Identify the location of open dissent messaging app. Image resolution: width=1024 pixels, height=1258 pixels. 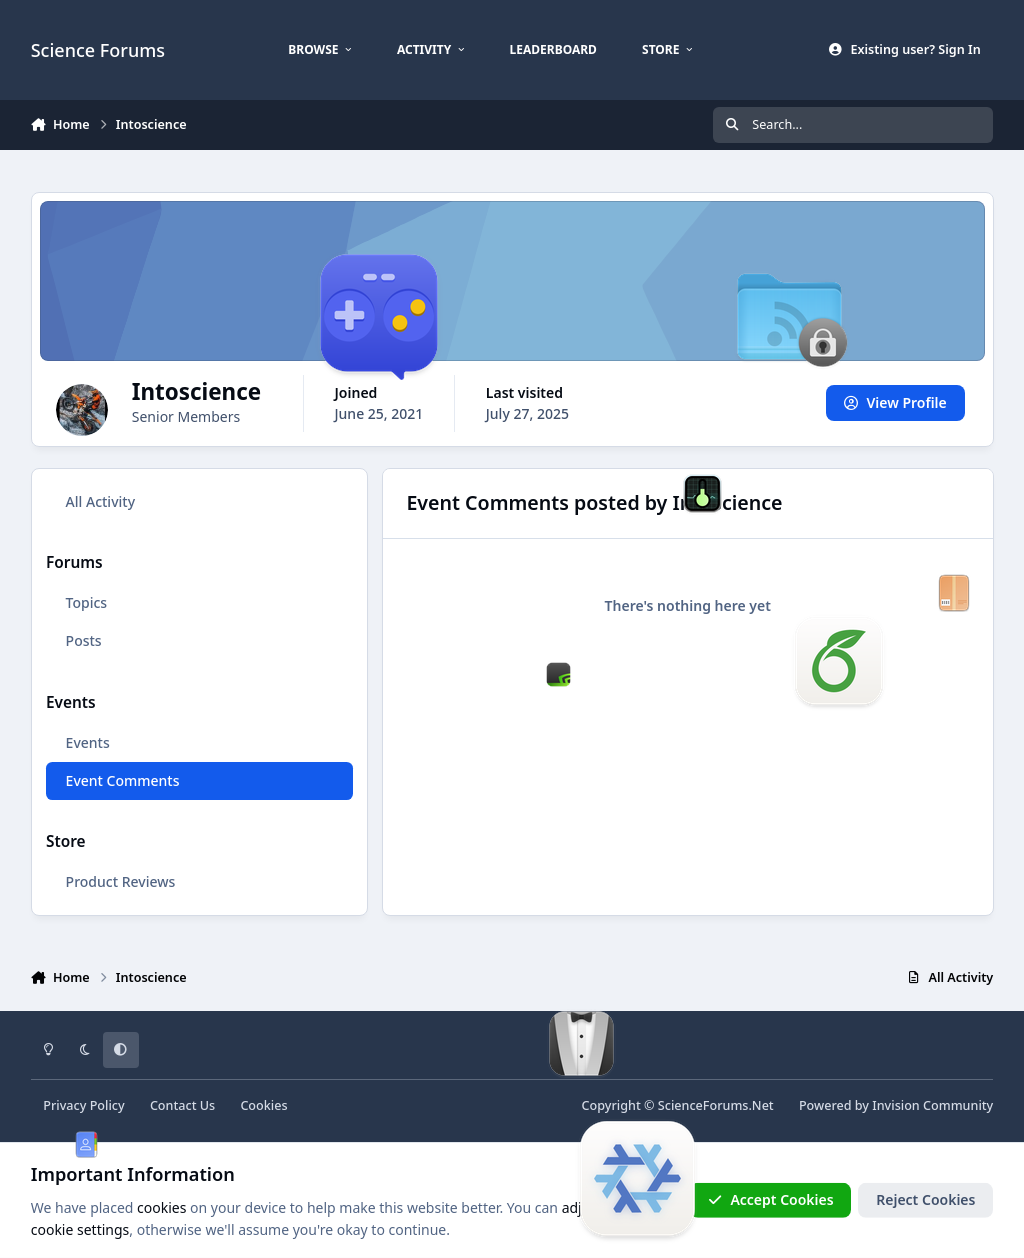
(379, 313).